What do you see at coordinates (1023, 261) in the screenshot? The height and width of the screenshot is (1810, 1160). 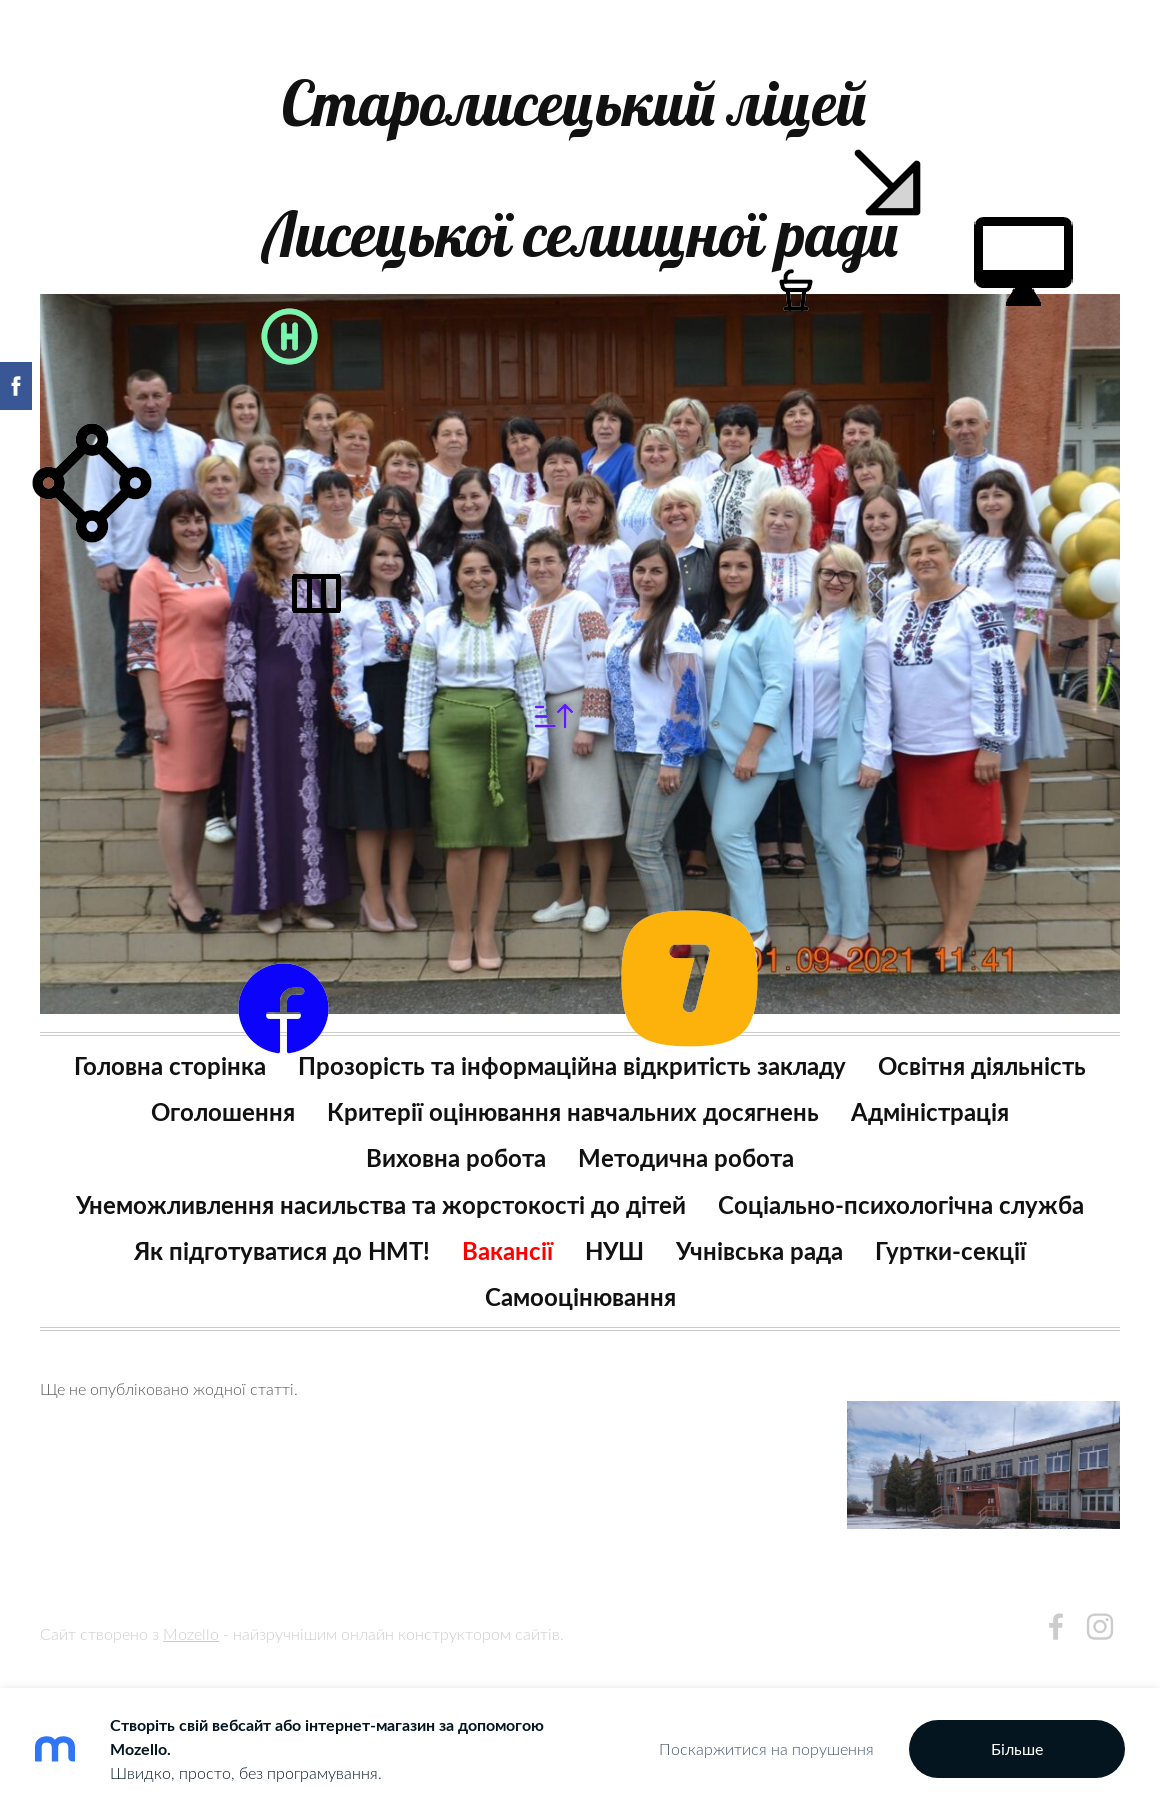 I see `access desktop or computer settings` at bounding box center [1023, 261].